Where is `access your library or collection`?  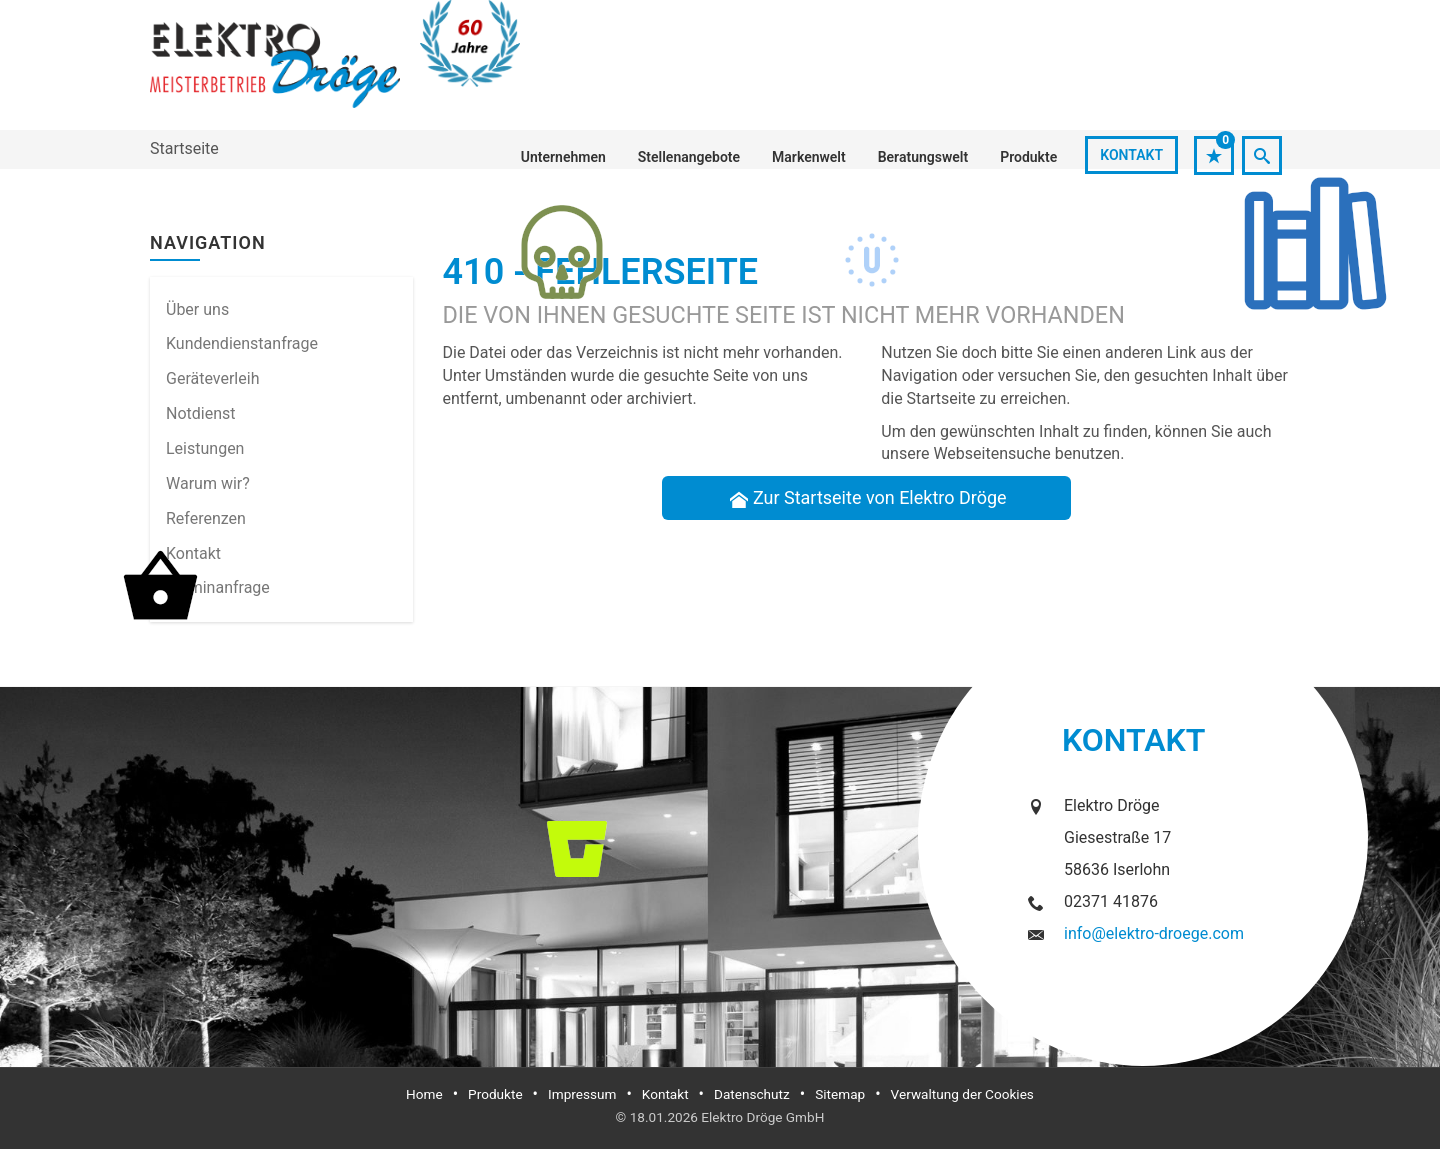 access your library or collection is located at coordinates (1315, 243).